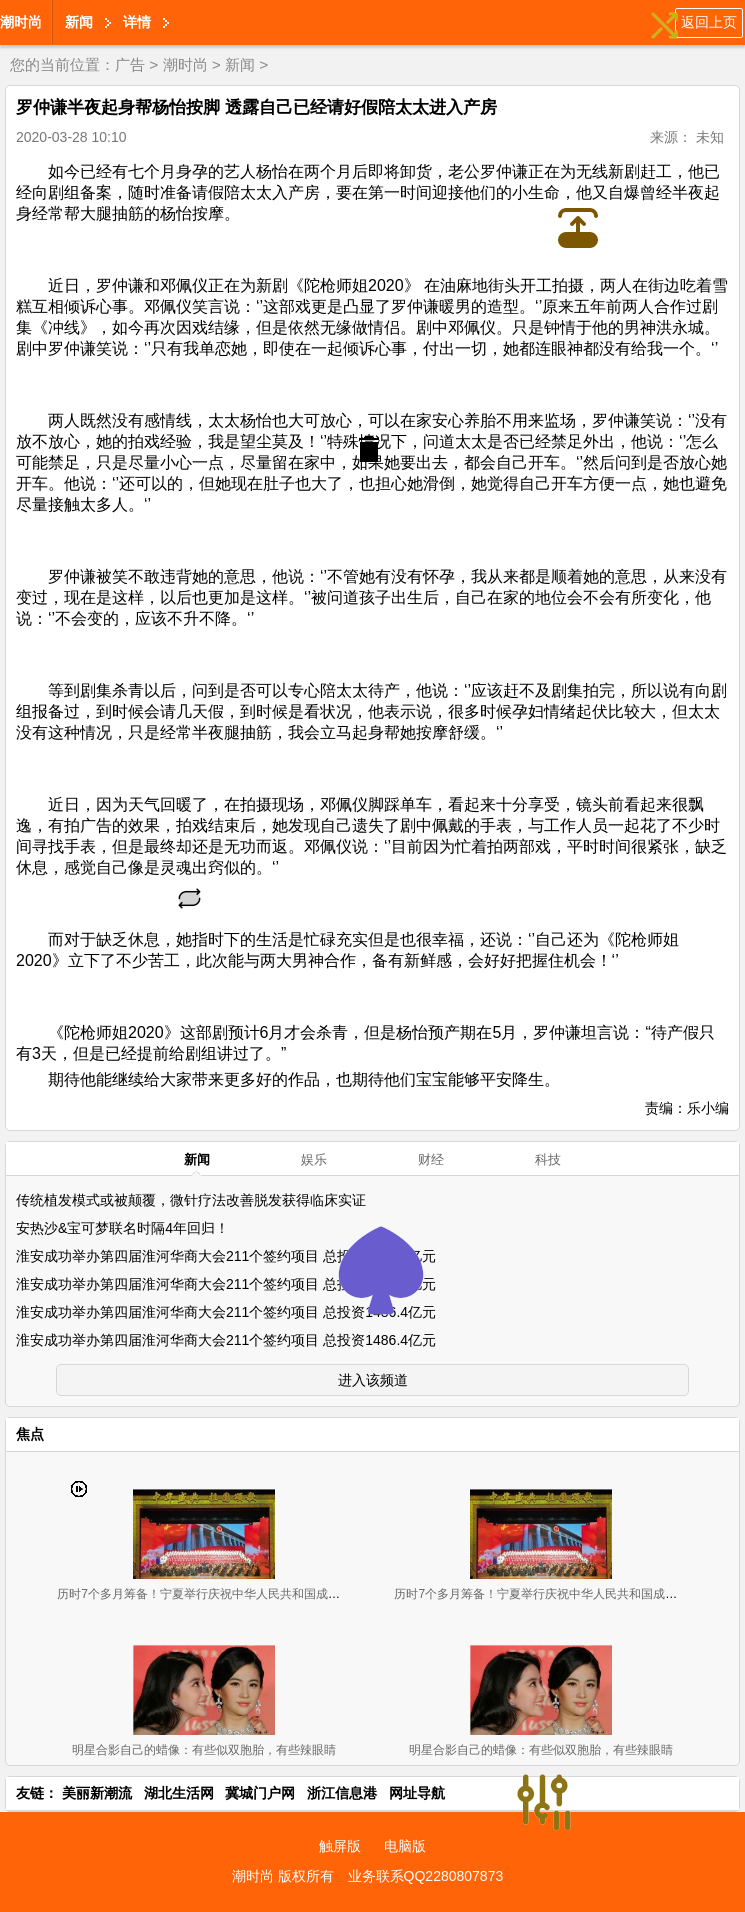 This screenshot has width=745, height=1912. I want to click on delete selected item, so click(369, 449).